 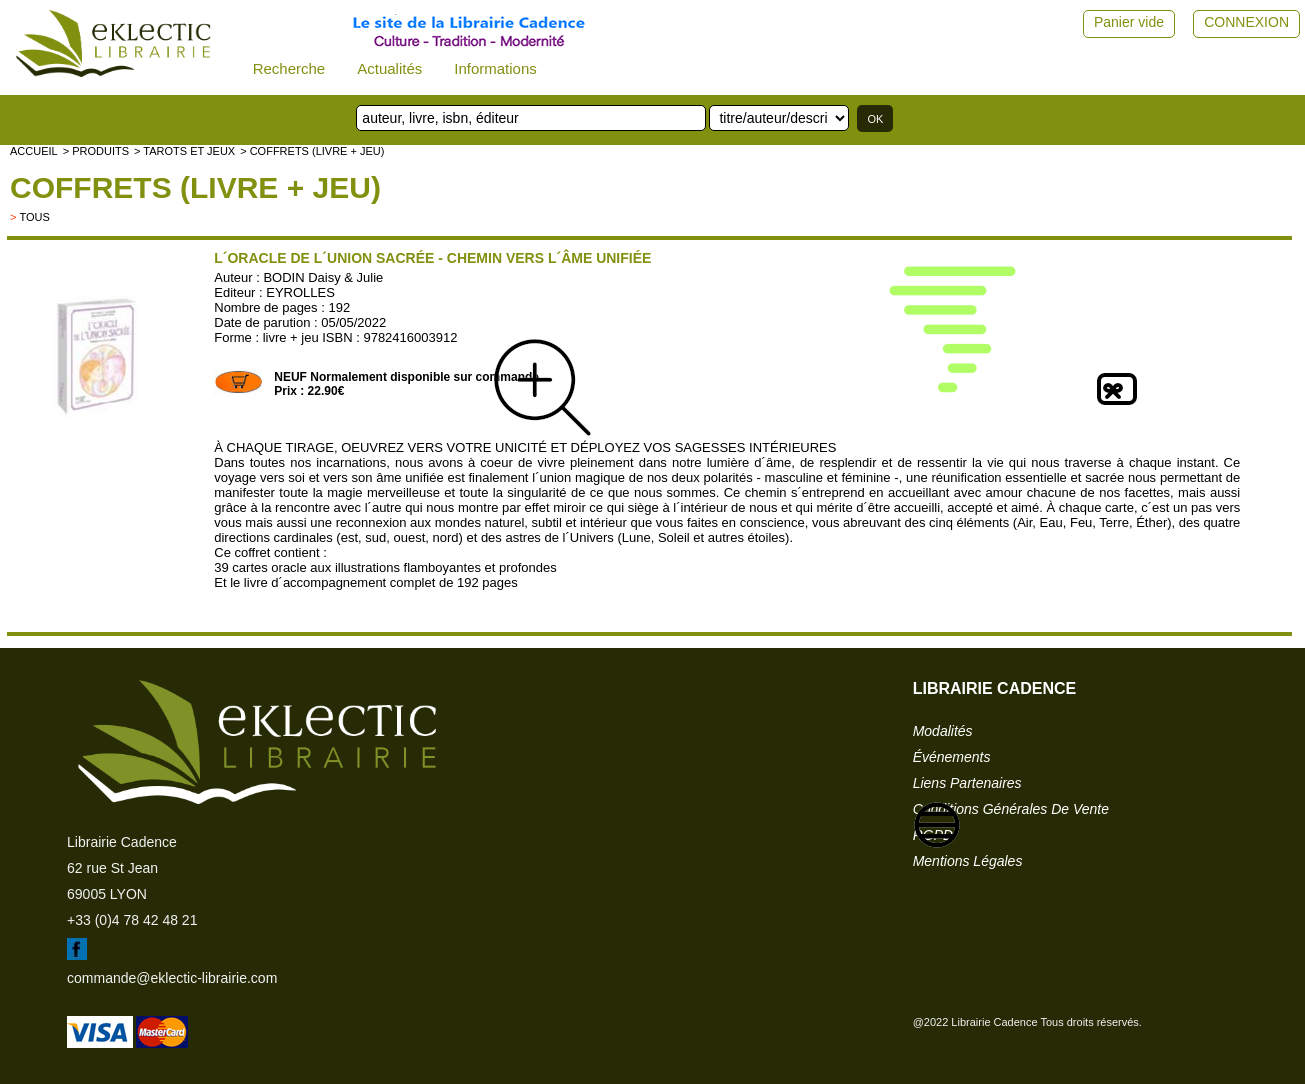 What do you see at coordinates (542, 387) in the screenshot?
I see `zoom in on content` at bounding box center [542, 387].